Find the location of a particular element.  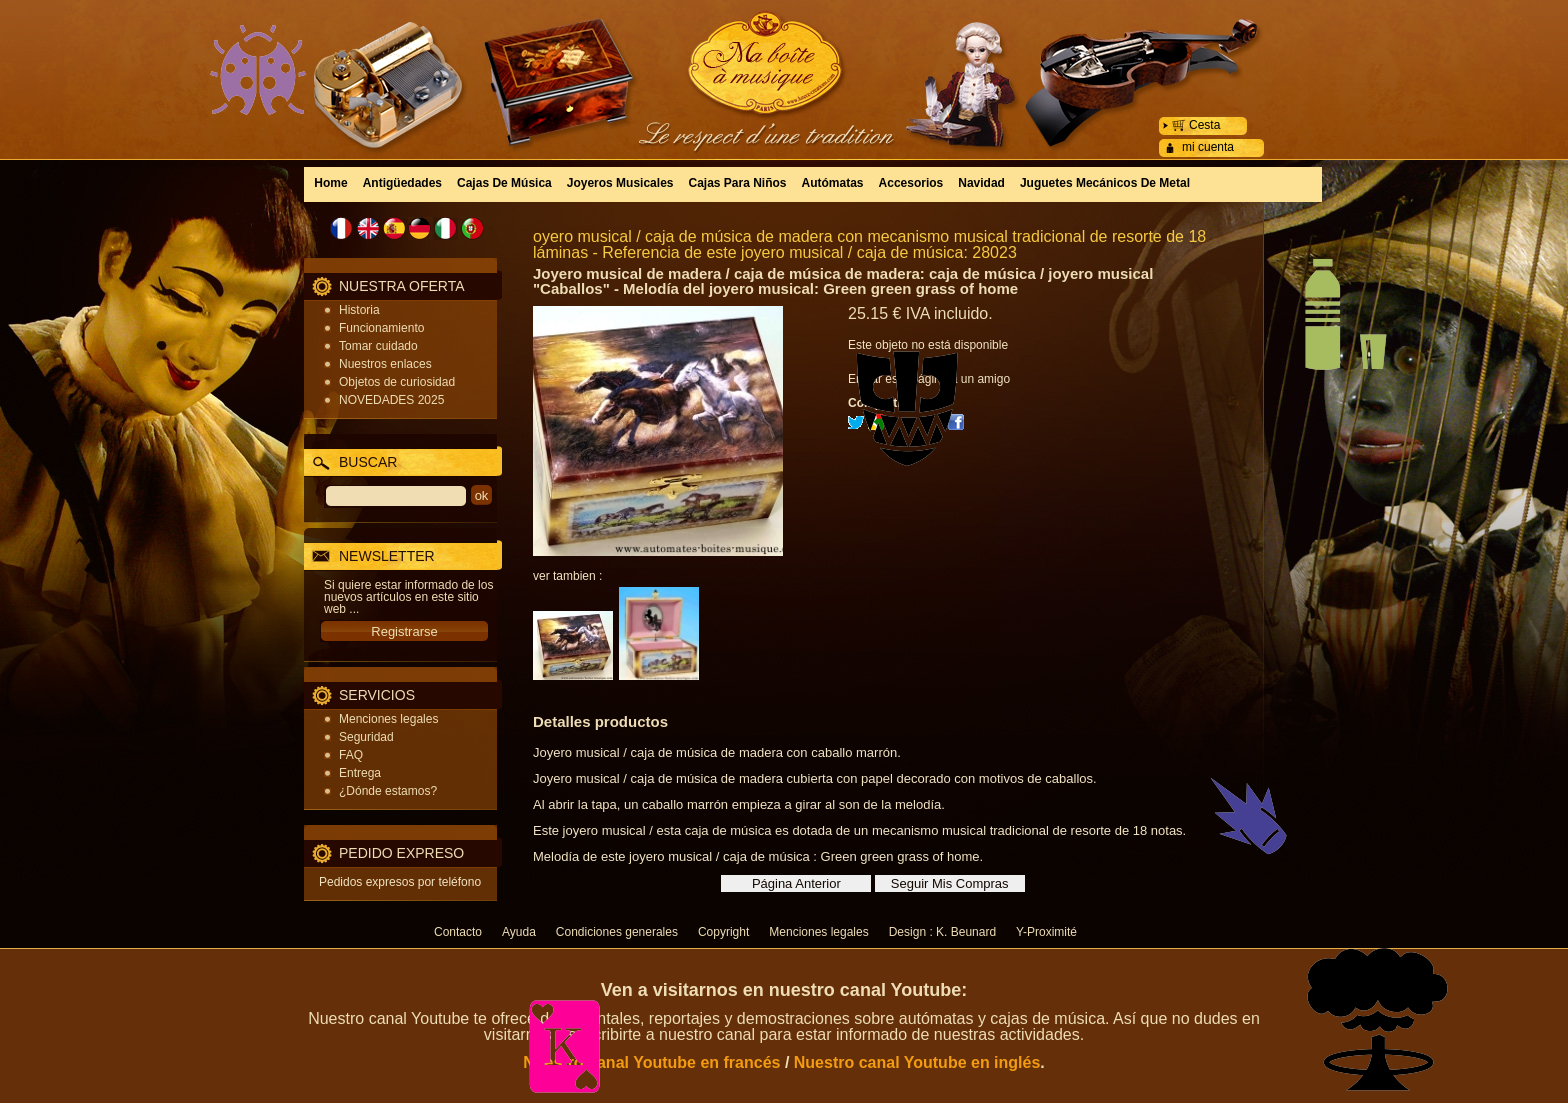

king of hearts playing card is located at coordinates (564, 1046).